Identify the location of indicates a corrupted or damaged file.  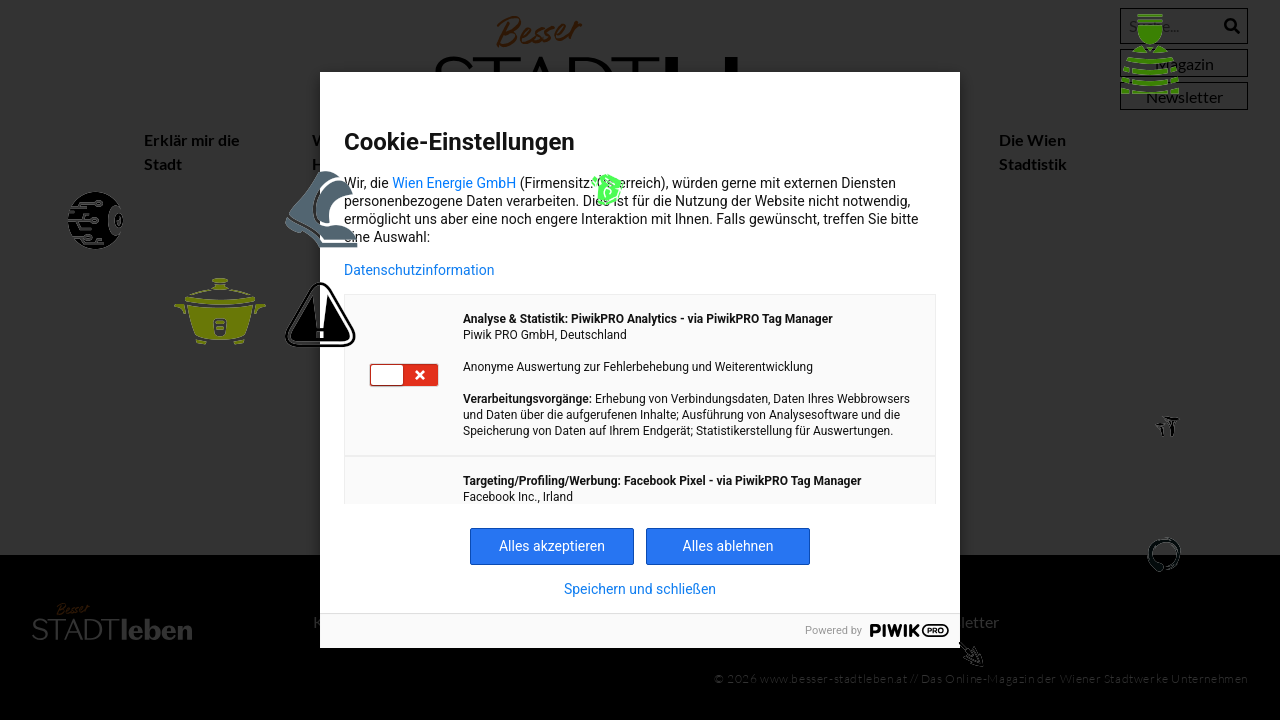
(607, 189).